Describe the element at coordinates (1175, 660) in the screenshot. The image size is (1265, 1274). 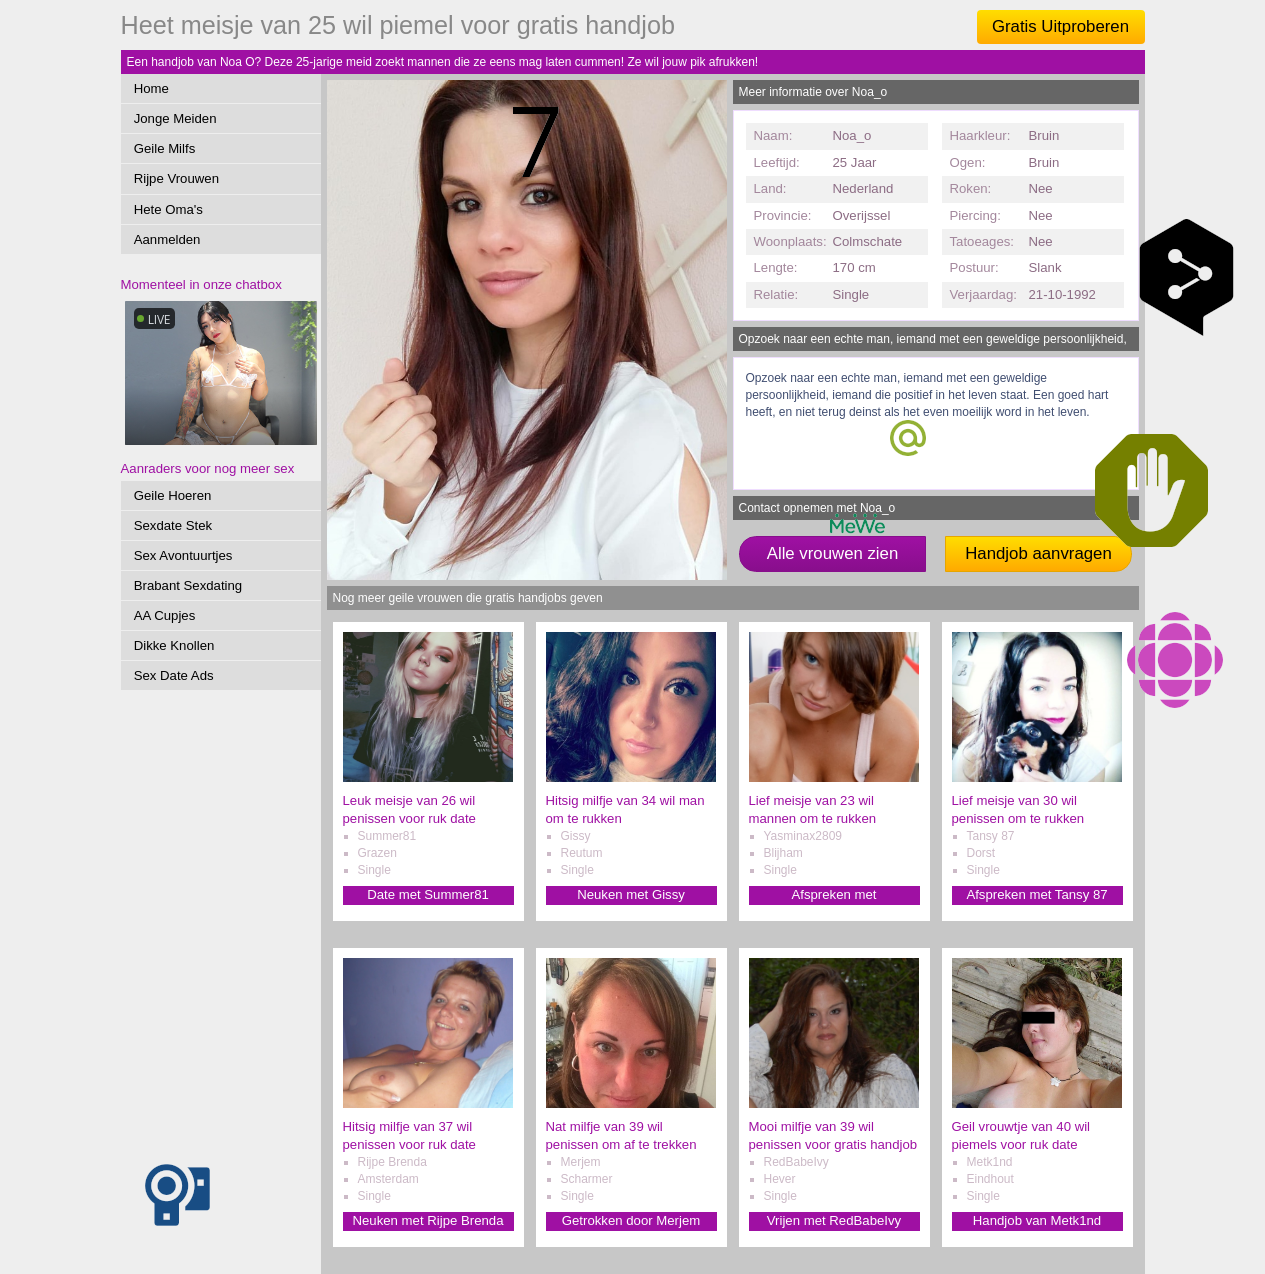
I see `CBC (Canadian Broadcasting Corporation) logo` at that location.